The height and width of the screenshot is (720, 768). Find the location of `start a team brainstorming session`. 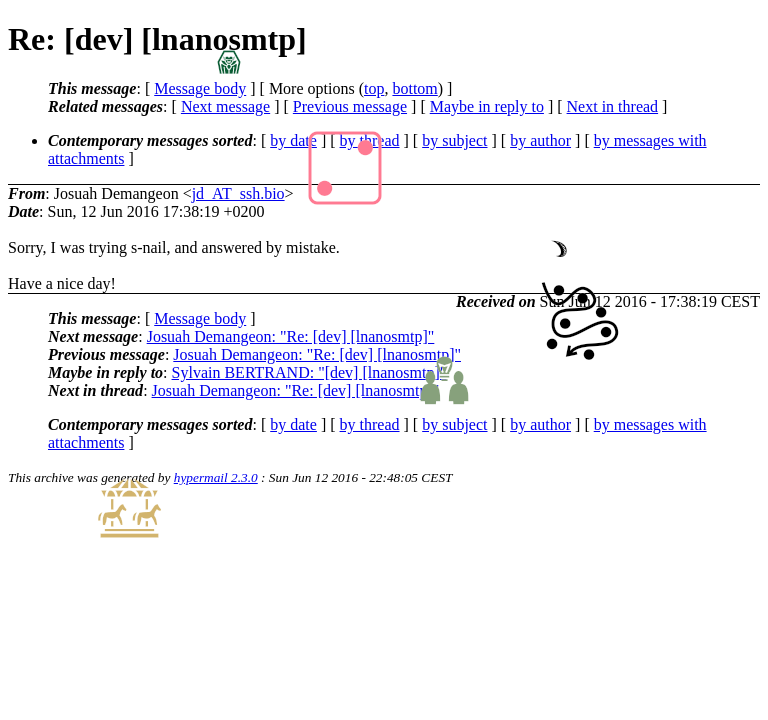

start a team brainstorming session is located at coordinates (444, 380).